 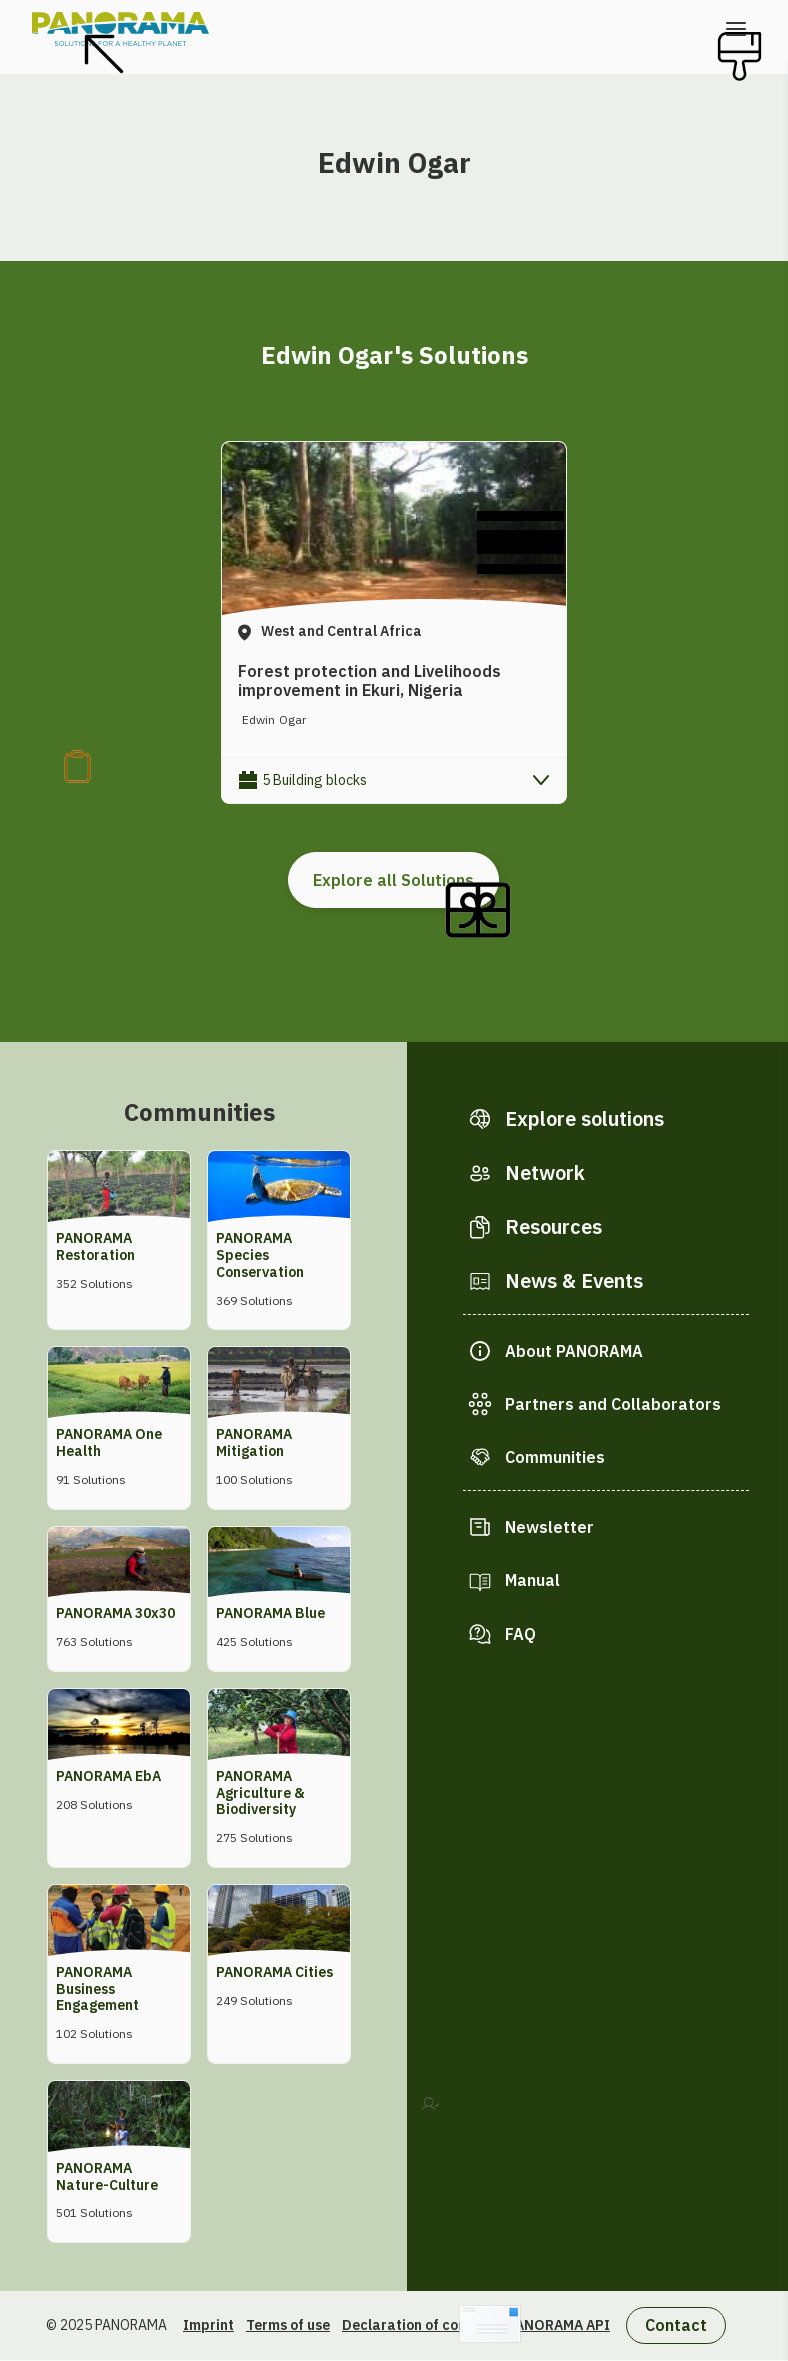 What do you see at coordinates (478, 910) in the screenshot?
I see `view or send a gift` at bounding box center [478, 910].